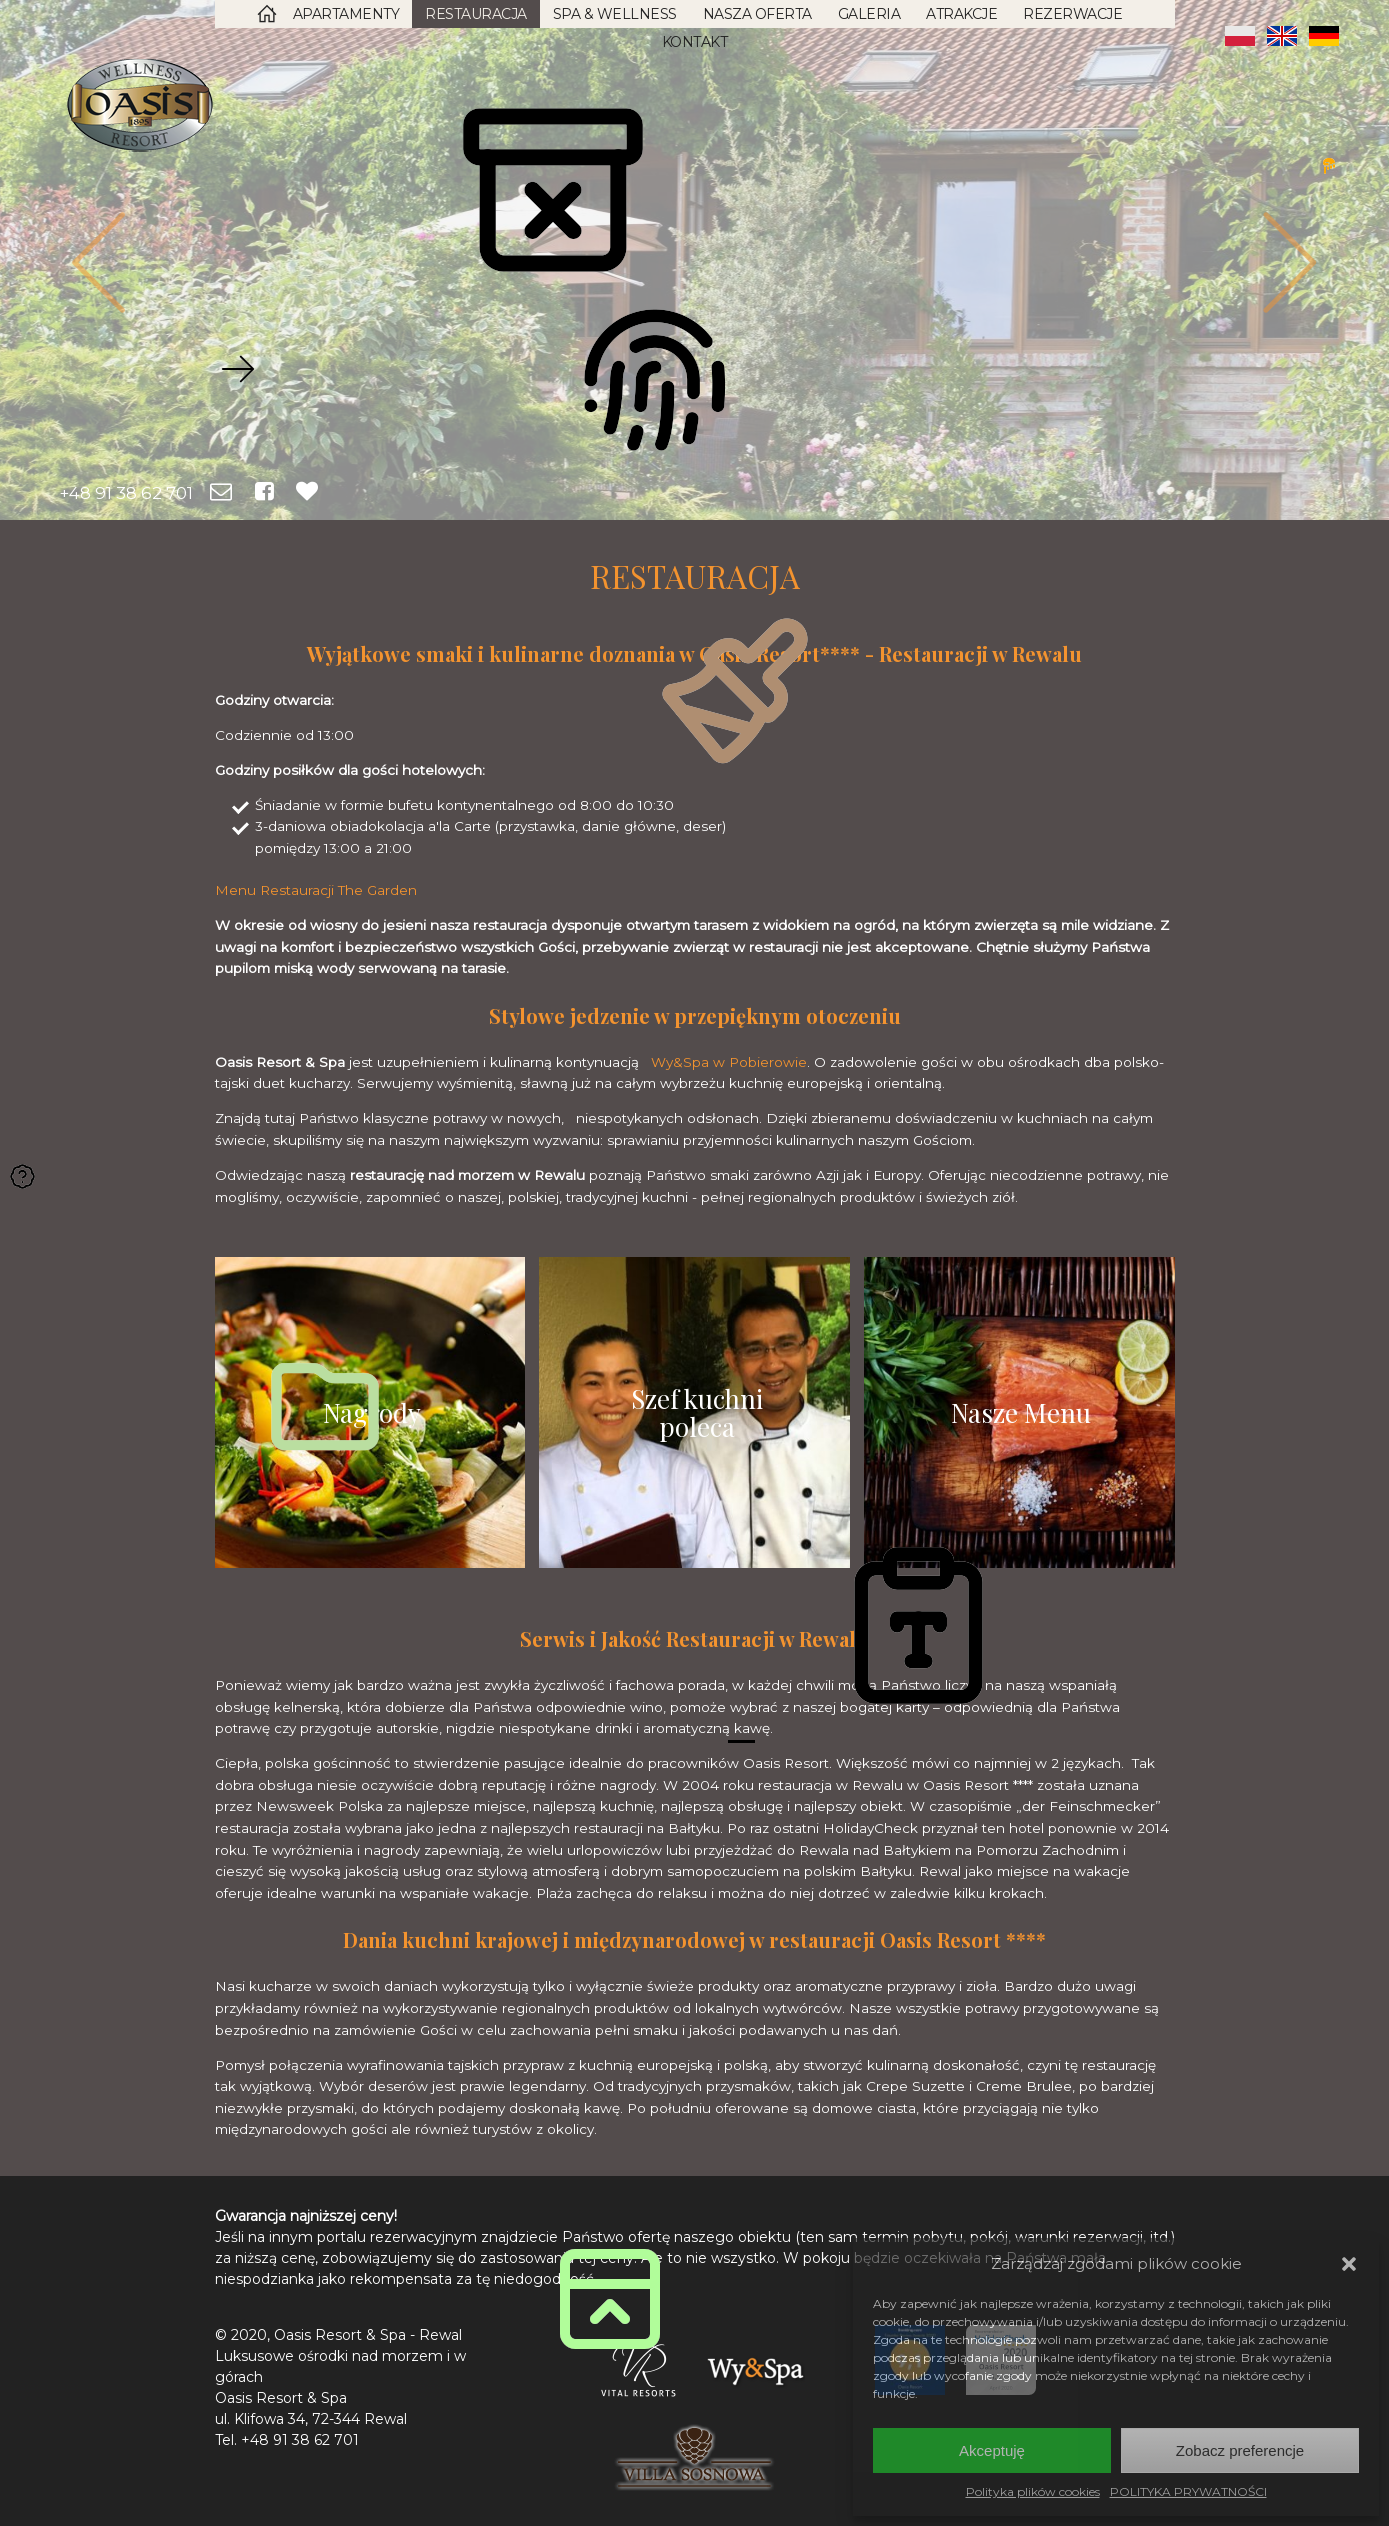 The image size is (1389, 2526). Describe the element at coordinates (1329, 166) in the screenshot. I see `scroll down or view content below` at that location.